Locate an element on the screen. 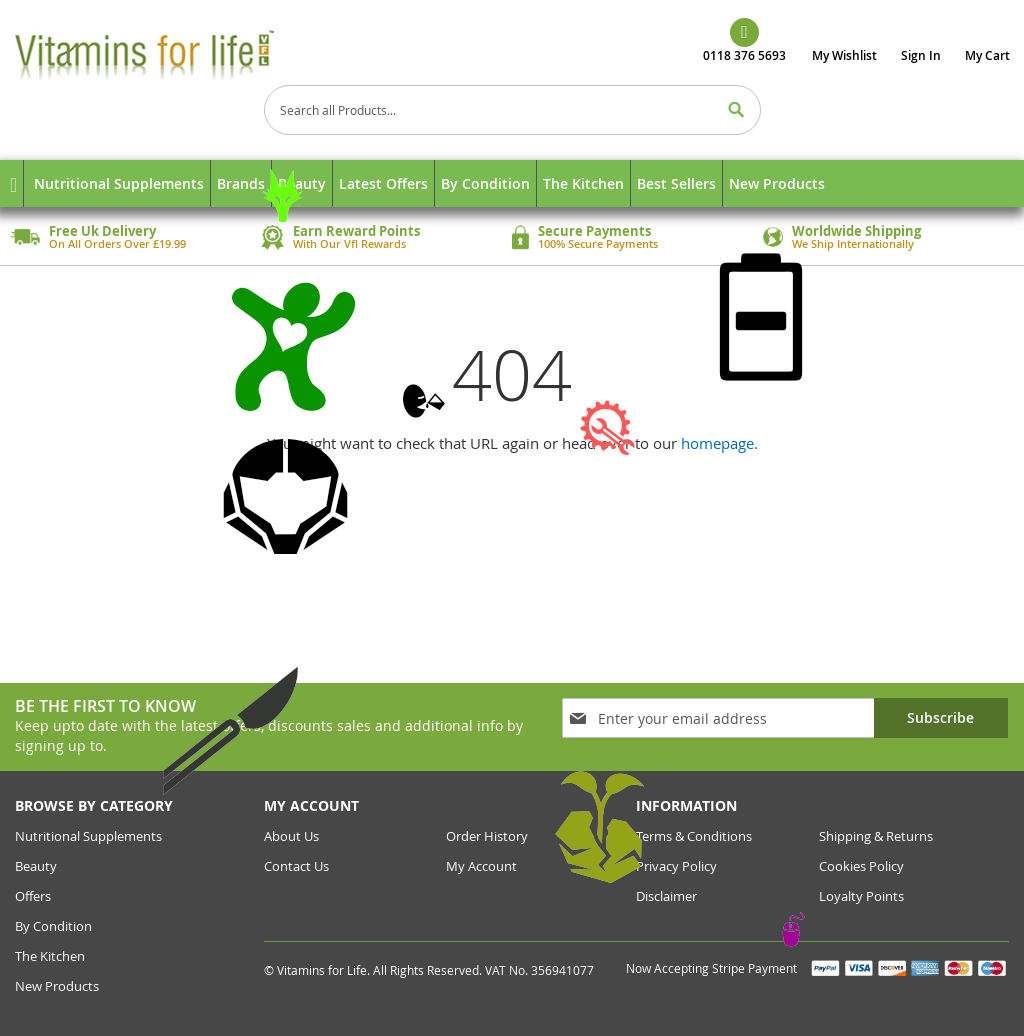 Image resolution: width=1024 pixels, height=1036 pixels. indicates mouse input or cursor control settings is located at coordinates (793, 930).